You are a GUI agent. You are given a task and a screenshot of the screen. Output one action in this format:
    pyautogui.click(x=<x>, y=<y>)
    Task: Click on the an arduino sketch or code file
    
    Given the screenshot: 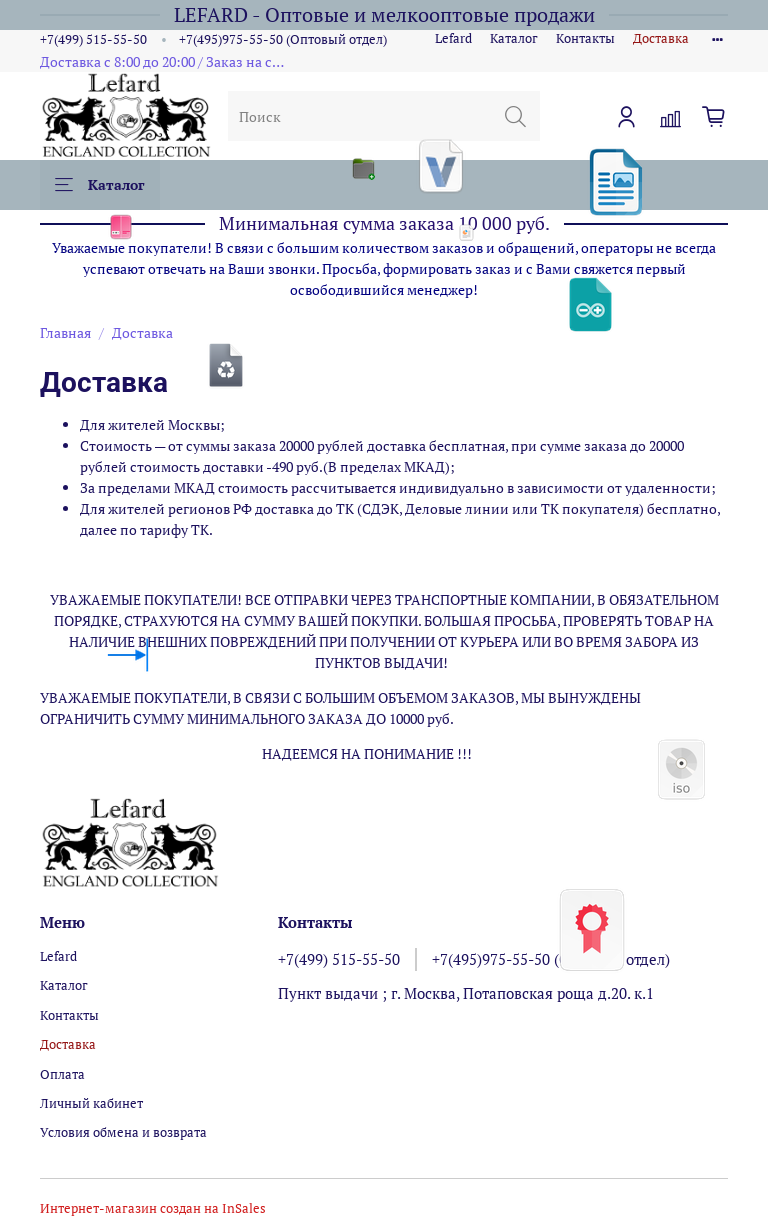 What is the action you would take?
    pyautogui.click(x=590, y=304)
    